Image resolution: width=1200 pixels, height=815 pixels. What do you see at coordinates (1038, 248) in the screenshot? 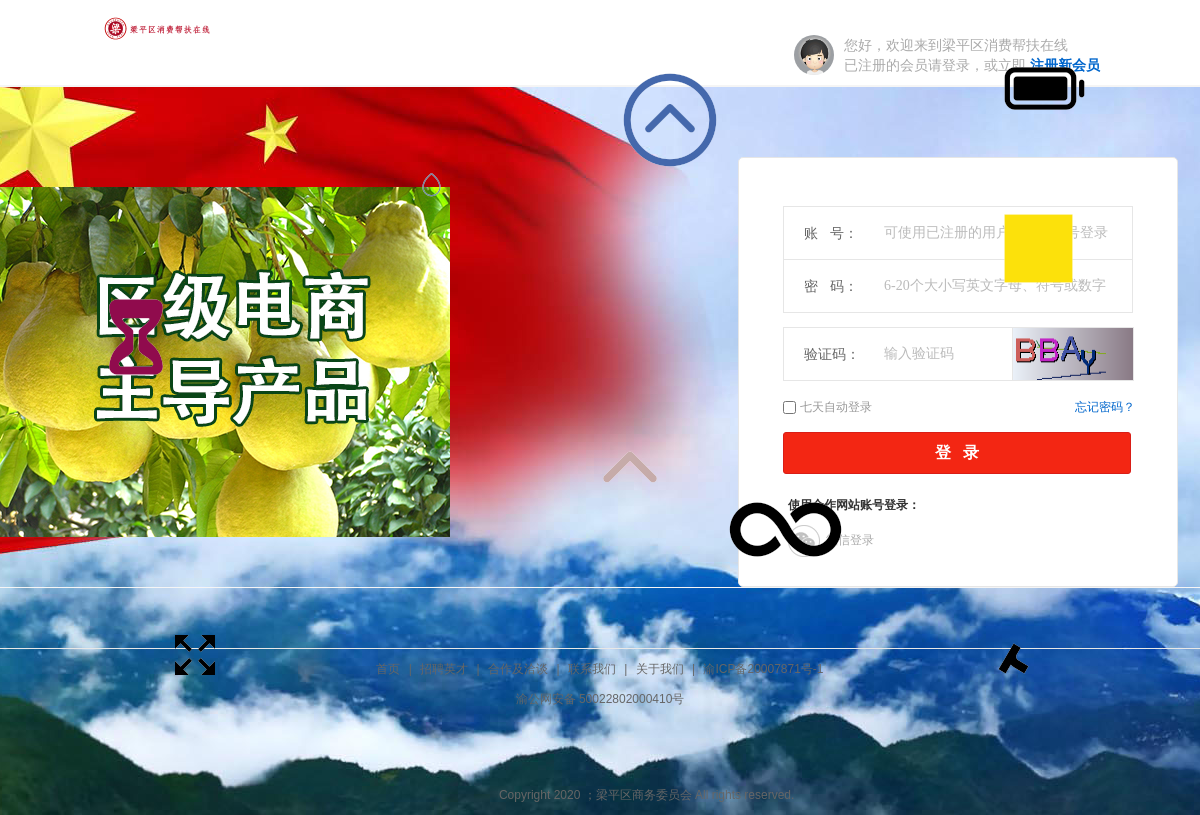
I see `stop media playback` at bounding box center [1038, 248].